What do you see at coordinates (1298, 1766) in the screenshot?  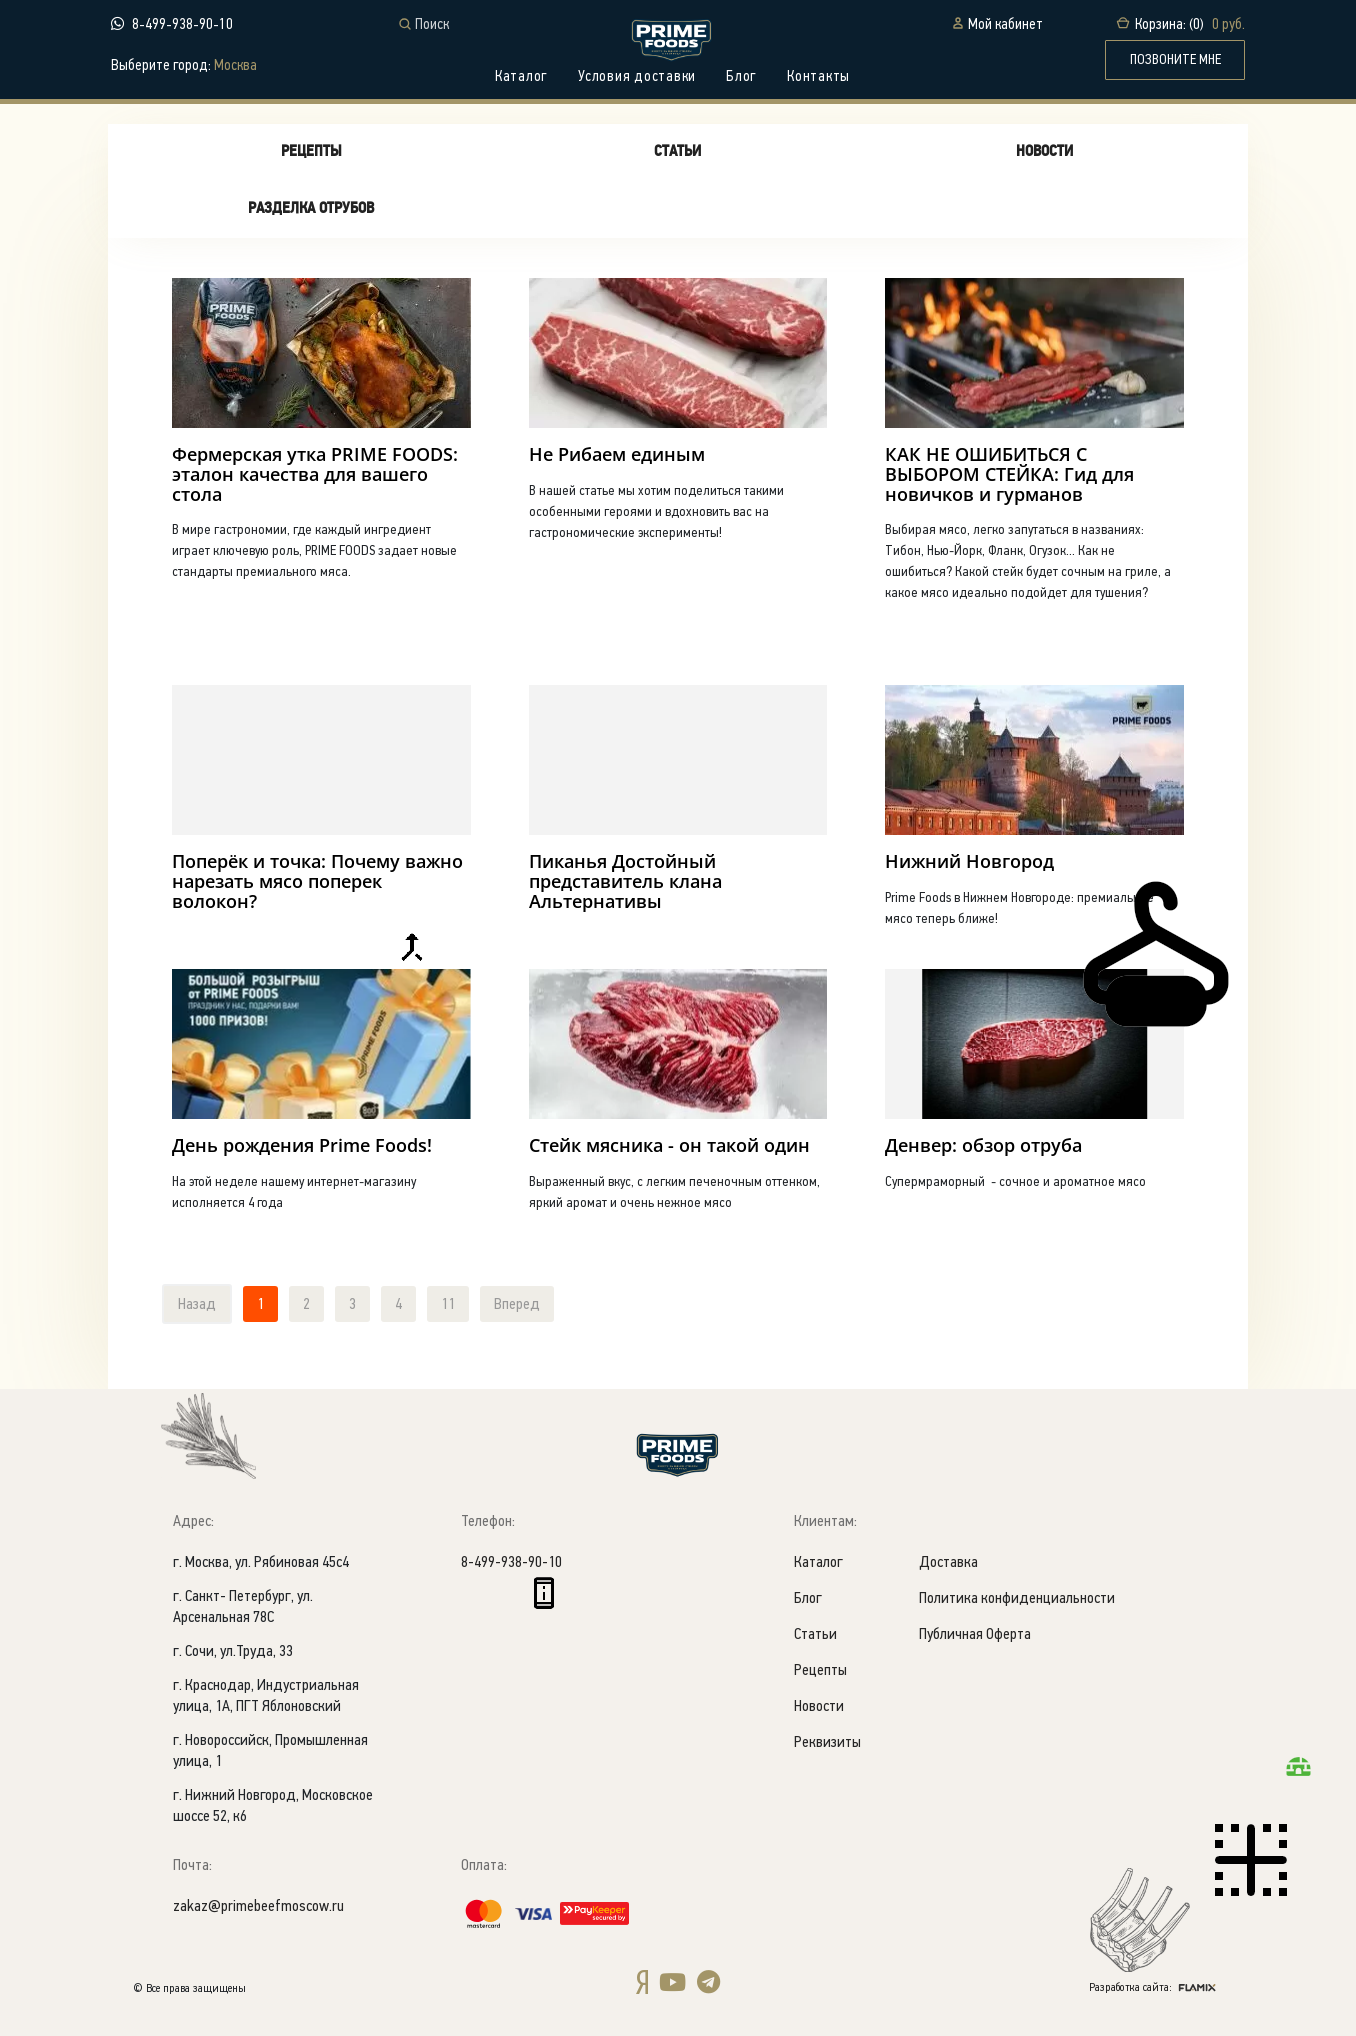 I see `indicates cold weather or winter conditions` at bounding box center [1298, 1766].